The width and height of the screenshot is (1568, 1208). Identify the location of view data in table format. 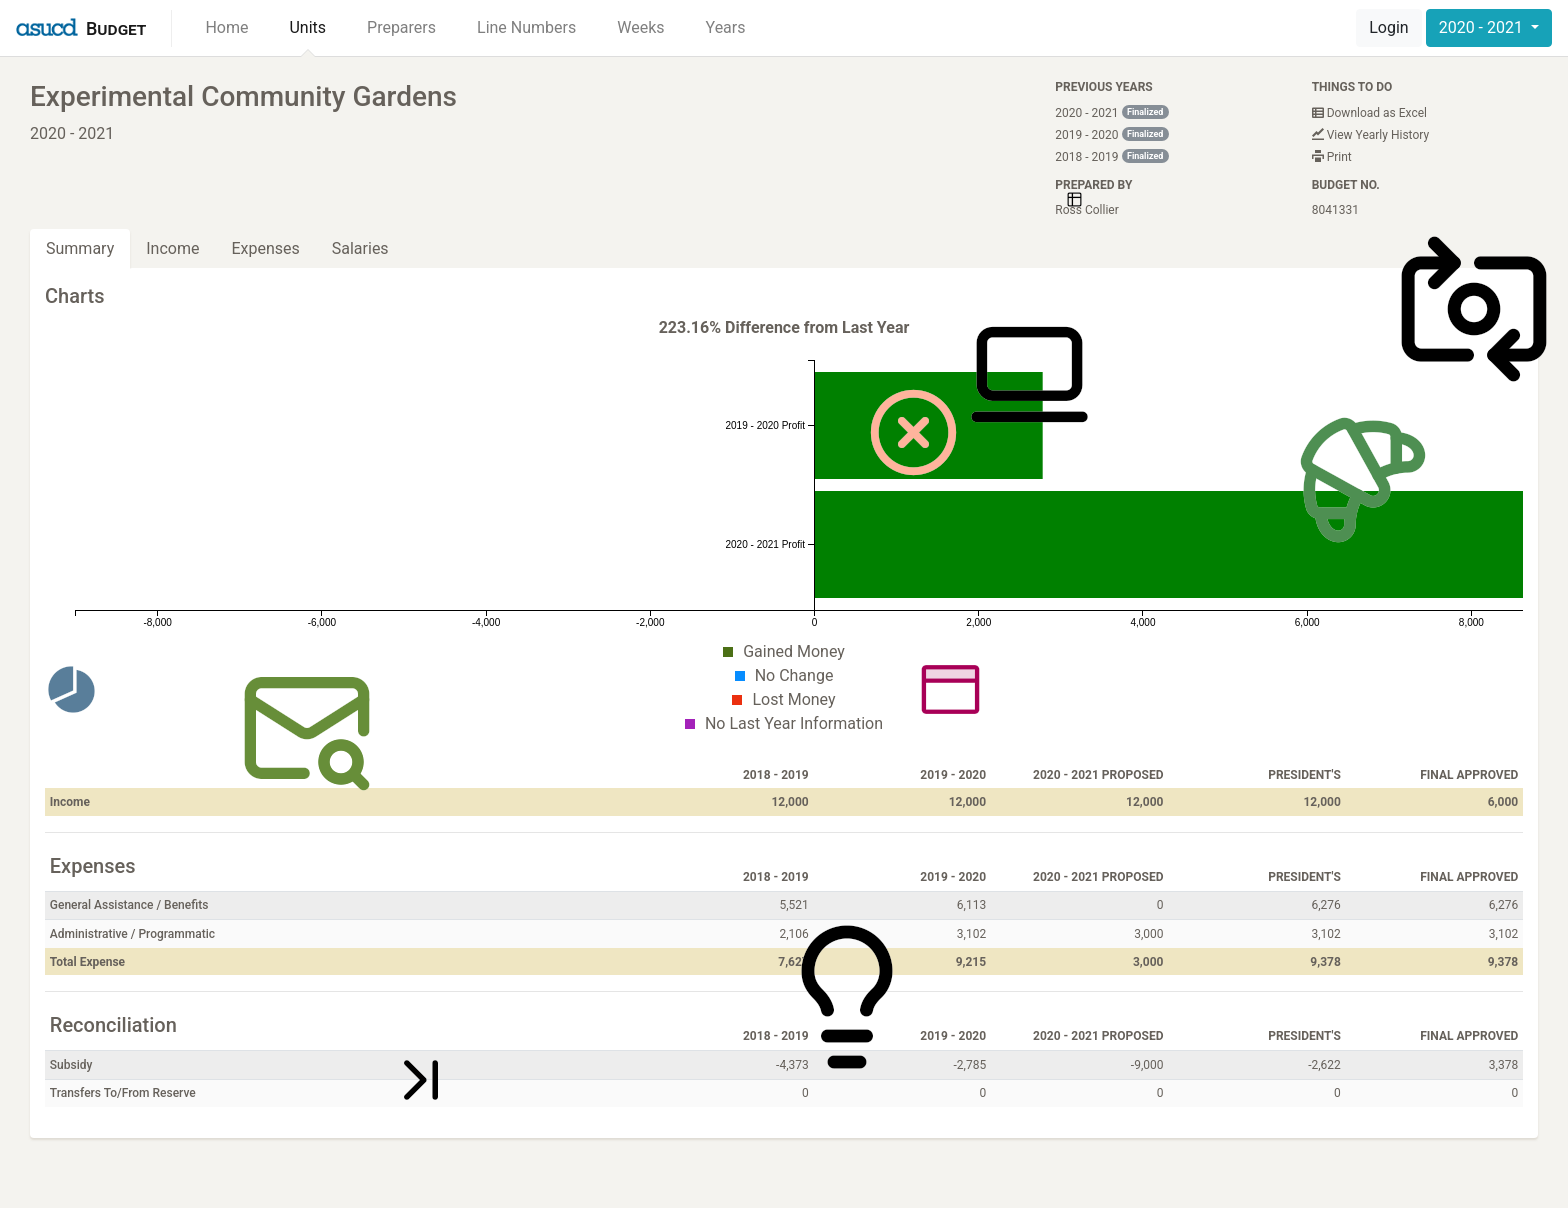
(1074, 199).